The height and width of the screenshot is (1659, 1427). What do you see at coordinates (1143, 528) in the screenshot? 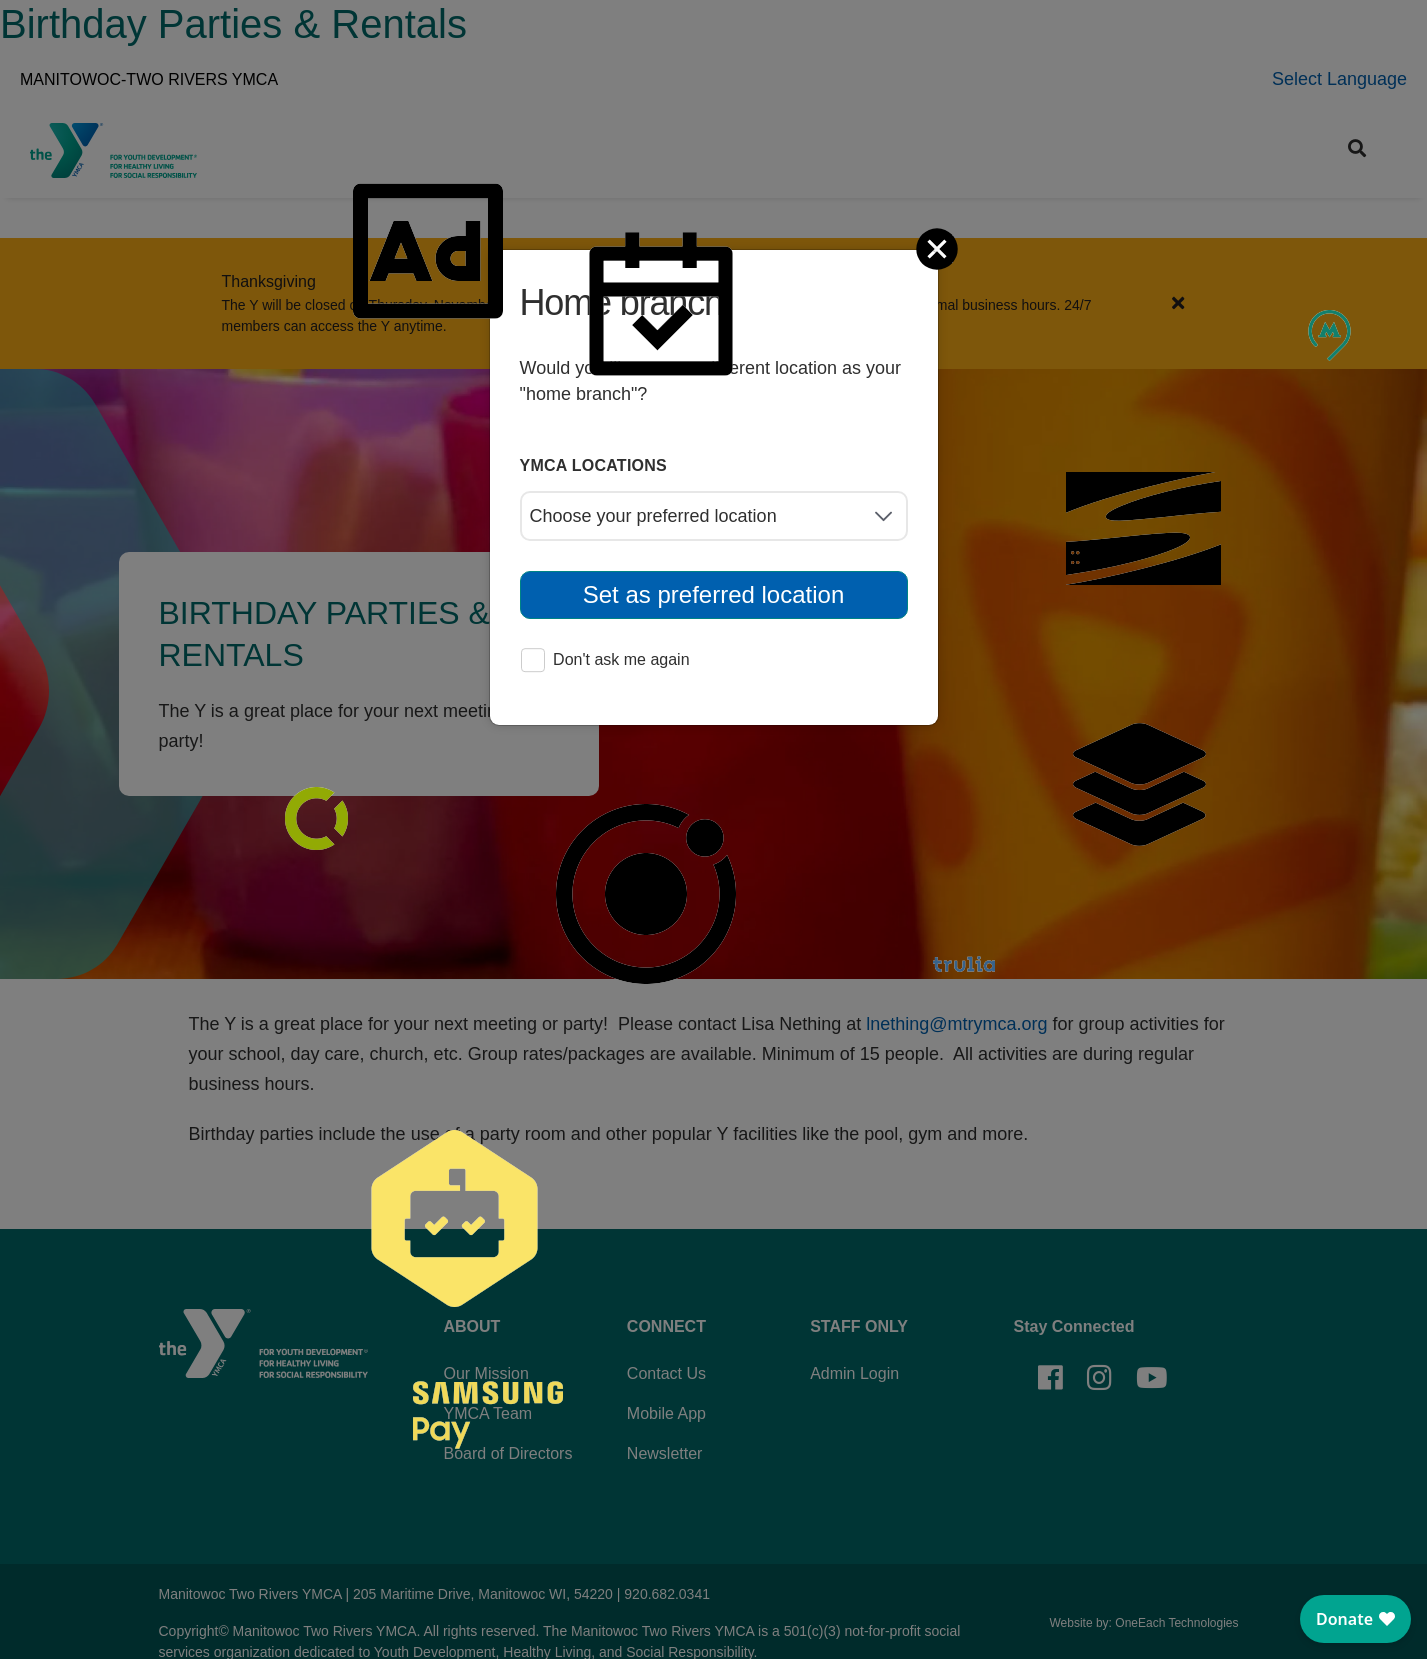
I see `apache subversion version control system logo` at bounding box center [1143, 528].